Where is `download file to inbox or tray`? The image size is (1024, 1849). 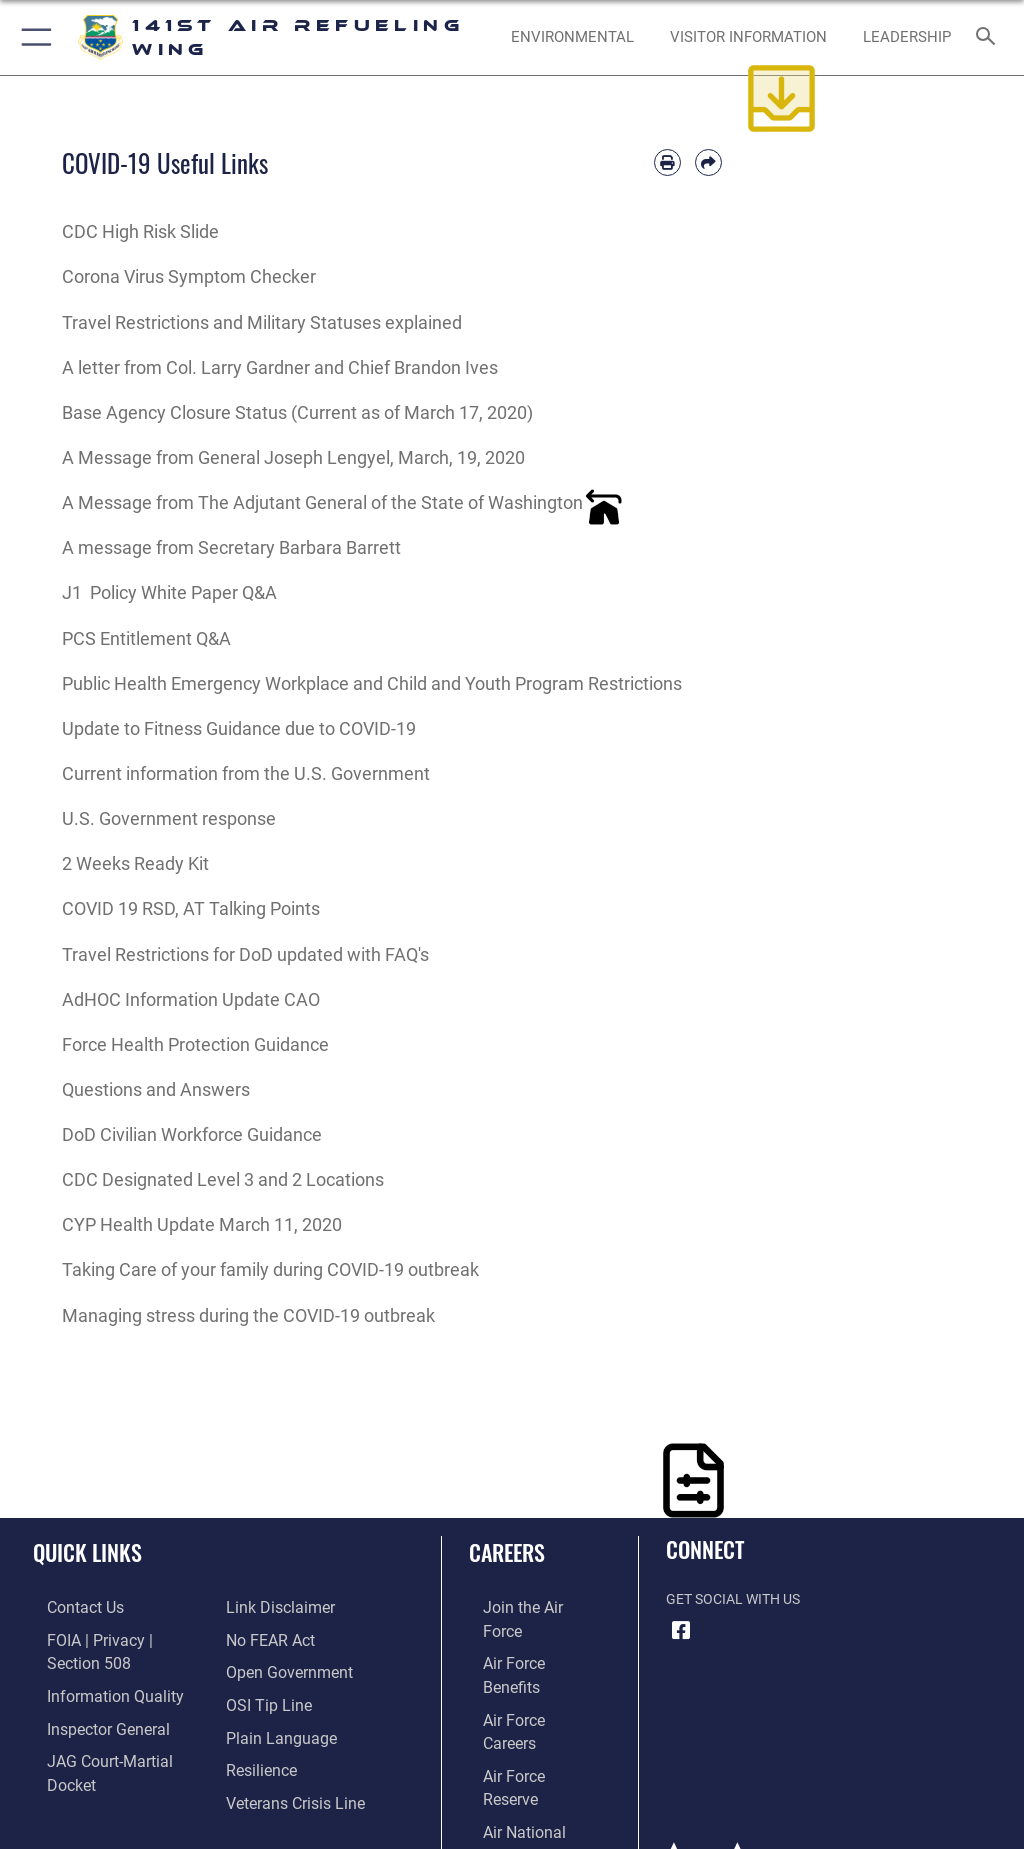 download file to inbox or tray is located at coordinates (781, 98).